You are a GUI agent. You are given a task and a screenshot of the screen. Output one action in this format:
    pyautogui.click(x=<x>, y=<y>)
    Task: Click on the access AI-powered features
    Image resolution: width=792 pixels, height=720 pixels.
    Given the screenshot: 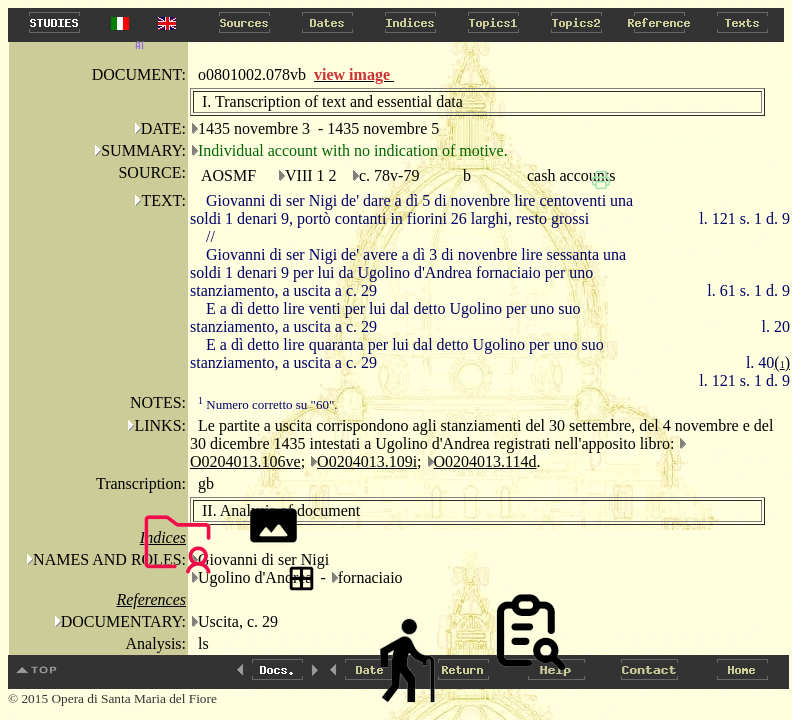 What is the action you would take?
    pyautogui.click(x=139, y=45)
    